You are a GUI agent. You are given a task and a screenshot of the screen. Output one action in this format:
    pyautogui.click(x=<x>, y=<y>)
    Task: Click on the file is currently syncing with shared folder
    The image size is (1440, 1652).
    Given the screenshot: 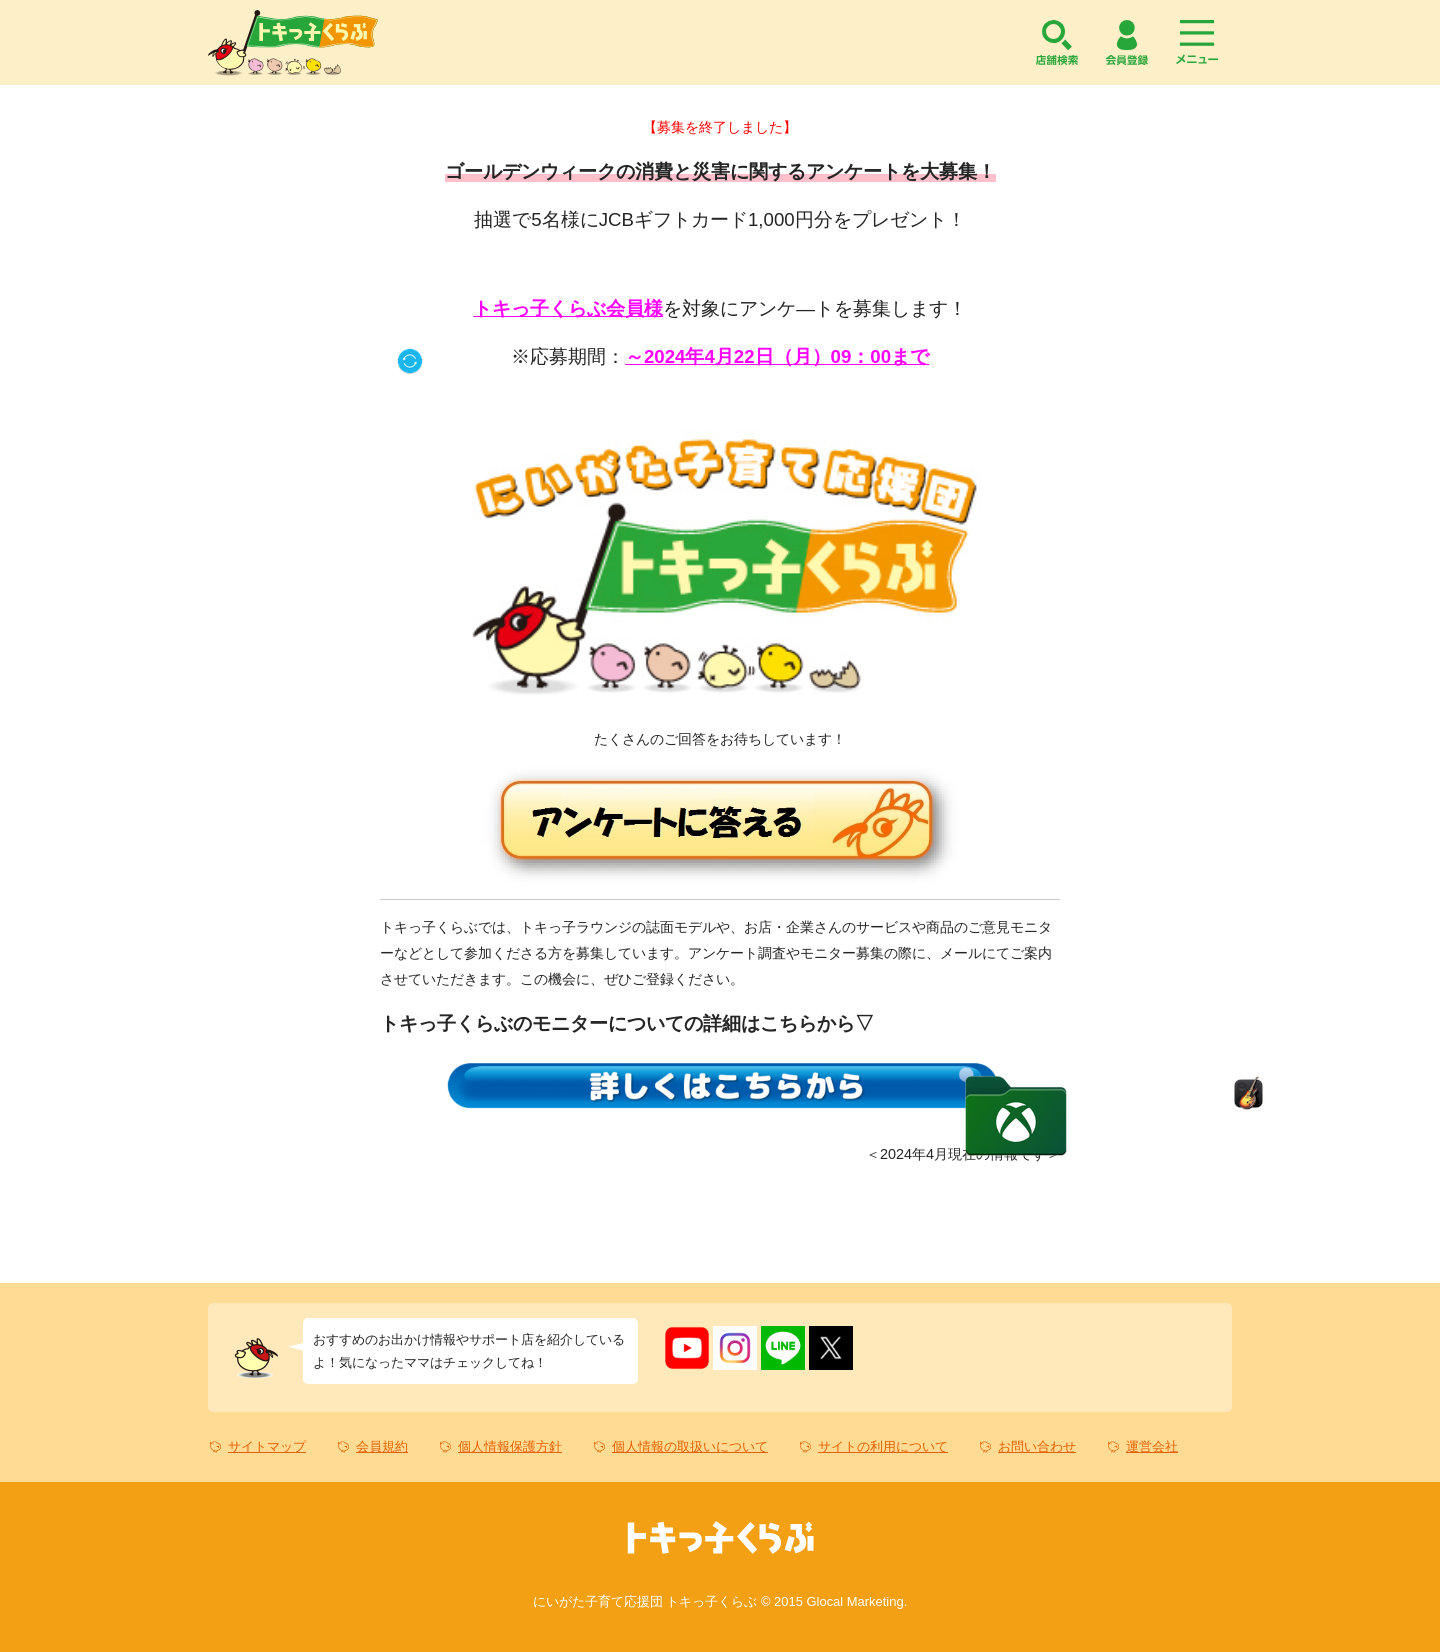 What is the action you would take?
    pyautogui.click(x=410, y=361)
    